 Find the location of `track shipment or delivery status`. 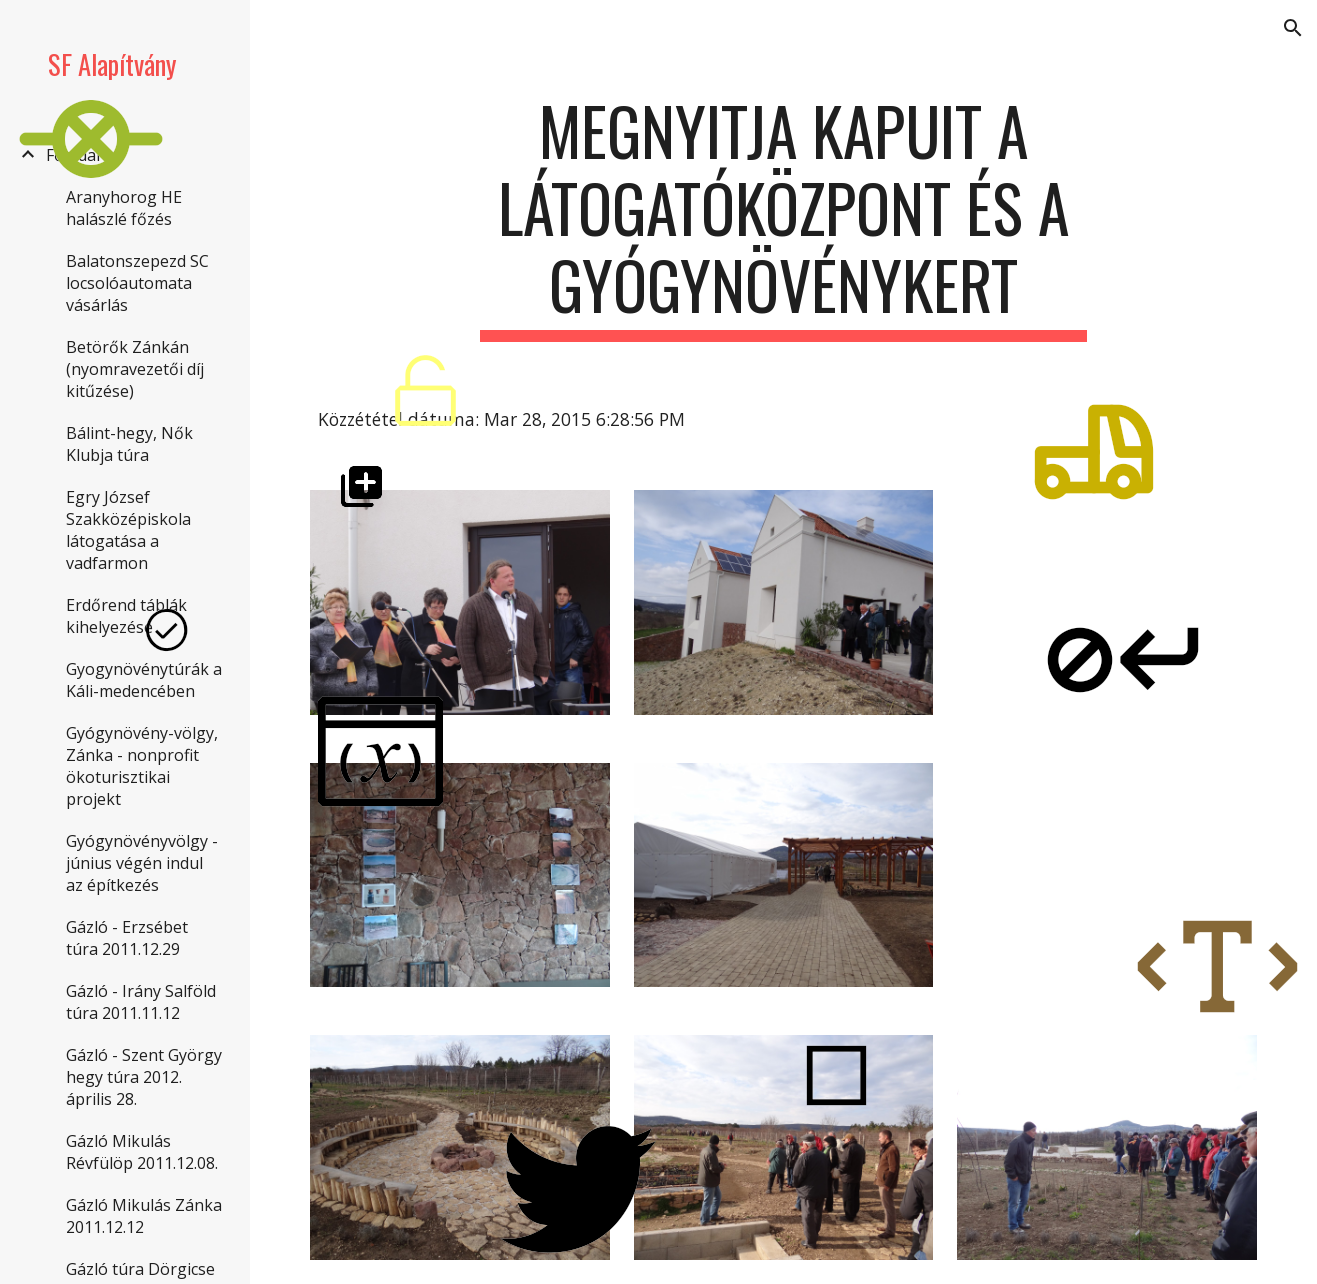

track shipment or delivery status is located at coordinates (1094, 452).